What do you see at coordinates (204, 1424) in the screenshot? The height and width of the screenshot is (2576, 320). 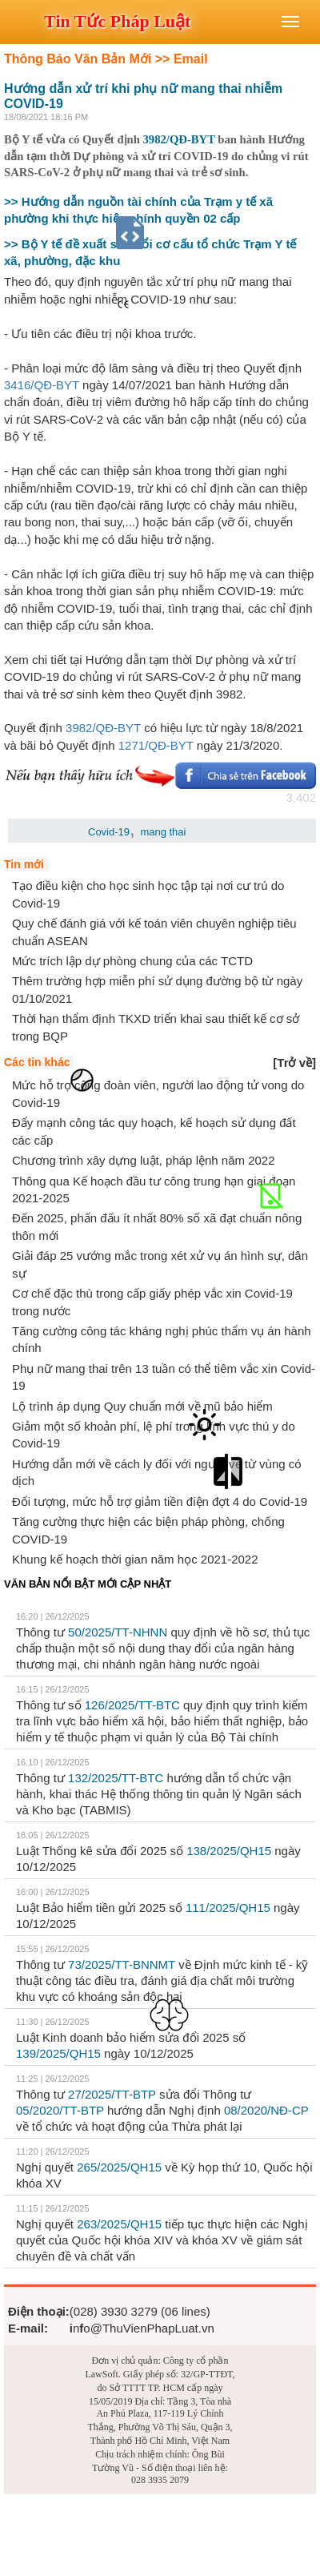 I see `increase screen brightness` at bounding box center [204, 1424].